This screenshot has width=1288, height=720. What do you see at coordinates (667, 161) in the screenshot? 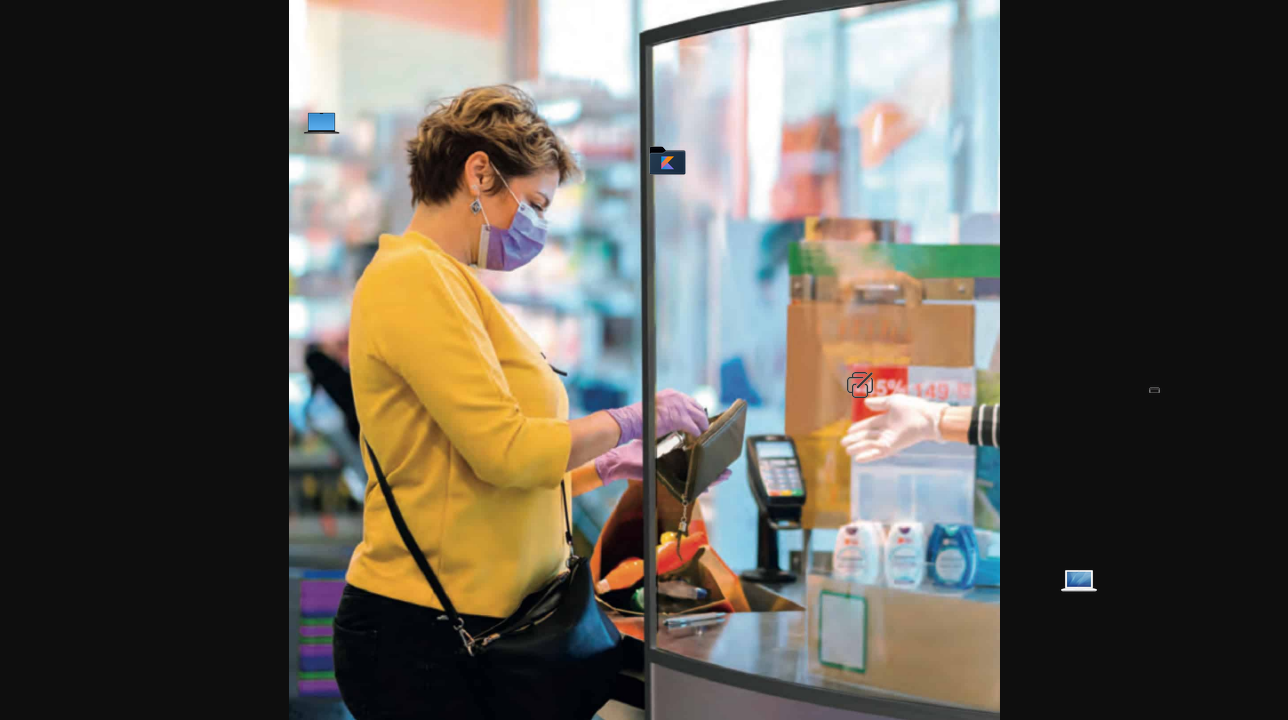
I see `open folder containing kotlin project files` at bounding box center [667, 161].